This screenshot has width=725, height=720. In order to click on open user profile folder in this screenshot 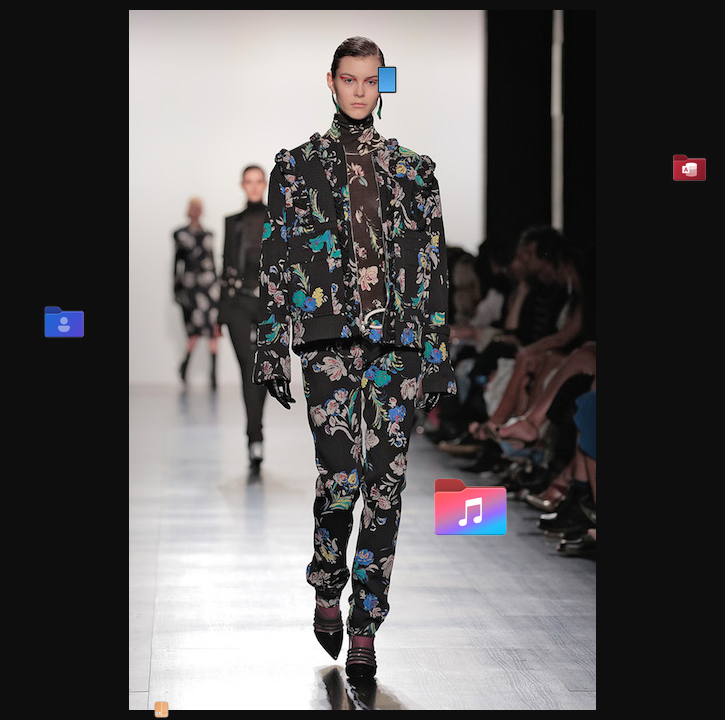, I will do `click(64, 323)`.